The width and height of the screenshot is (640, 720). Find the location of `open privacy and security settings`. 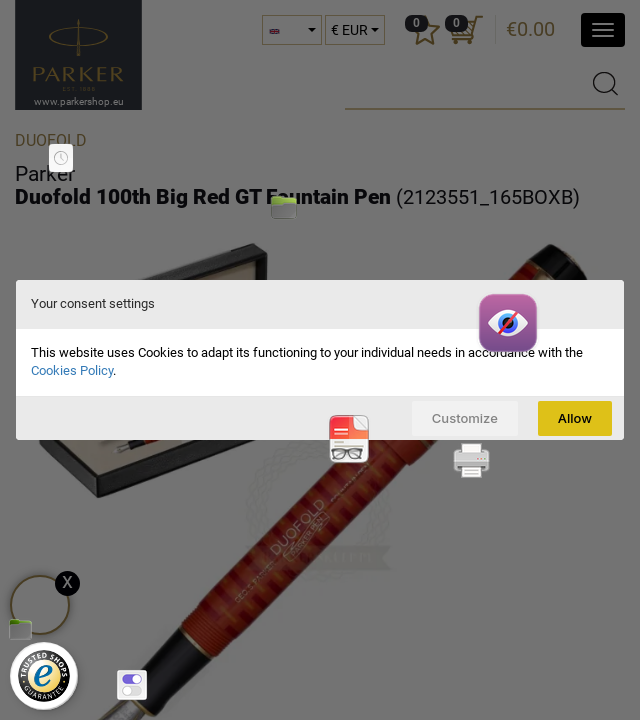

open privacy and security settings is located at coordinates (508, 324).